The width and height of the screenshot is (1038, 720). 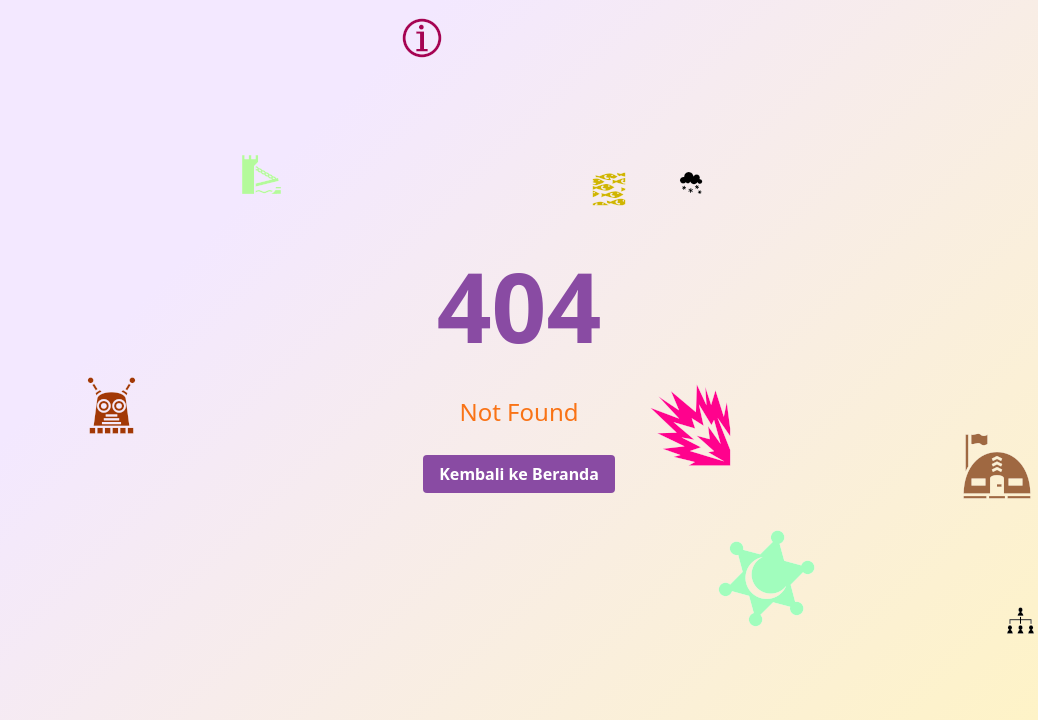 What do you see at coordinates (609, 189) in the screenshot?
I see `indicates marine life or aquarium feature in a game` at bounding box center [609, 189].